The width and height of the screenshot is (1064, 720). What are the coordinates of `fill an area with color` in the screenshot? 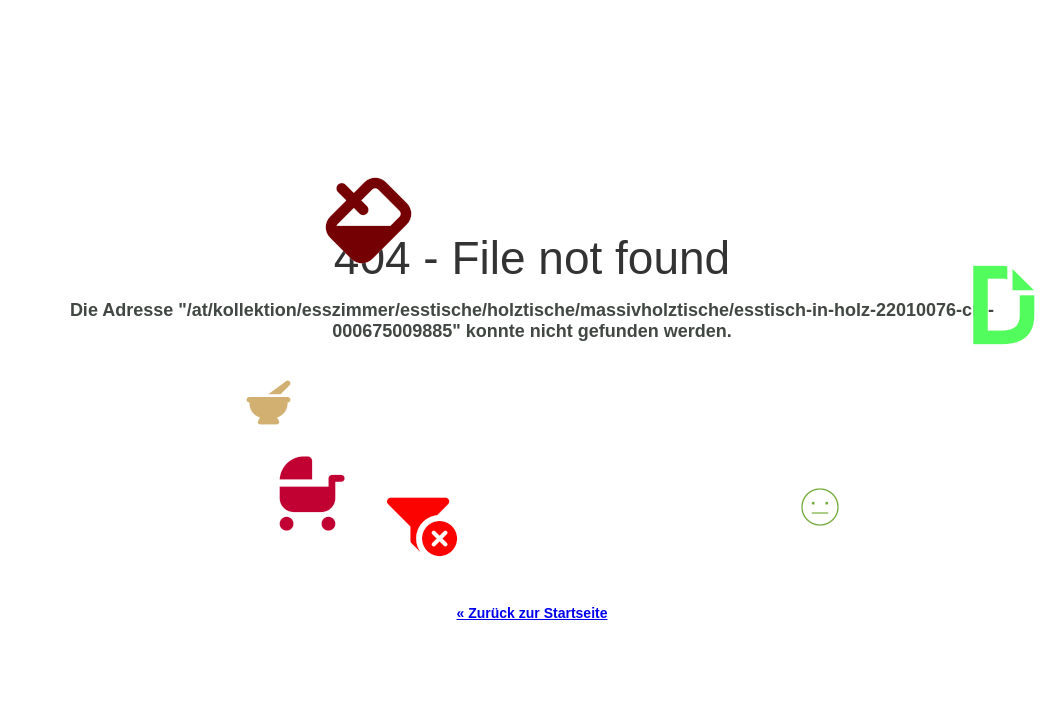 It's located at (368, 220).